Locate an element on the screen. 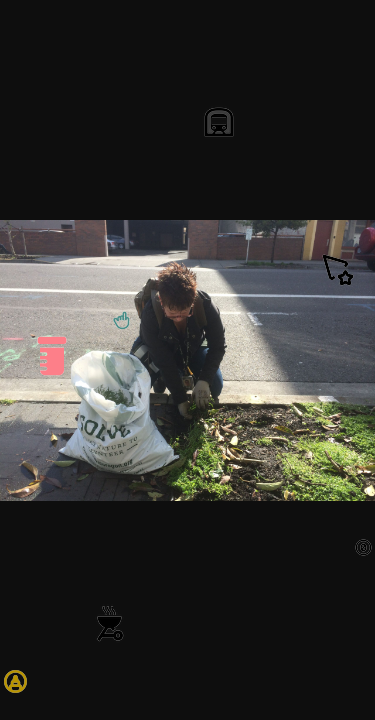  view subway or metro transit options is located at coordinates (219, 122).